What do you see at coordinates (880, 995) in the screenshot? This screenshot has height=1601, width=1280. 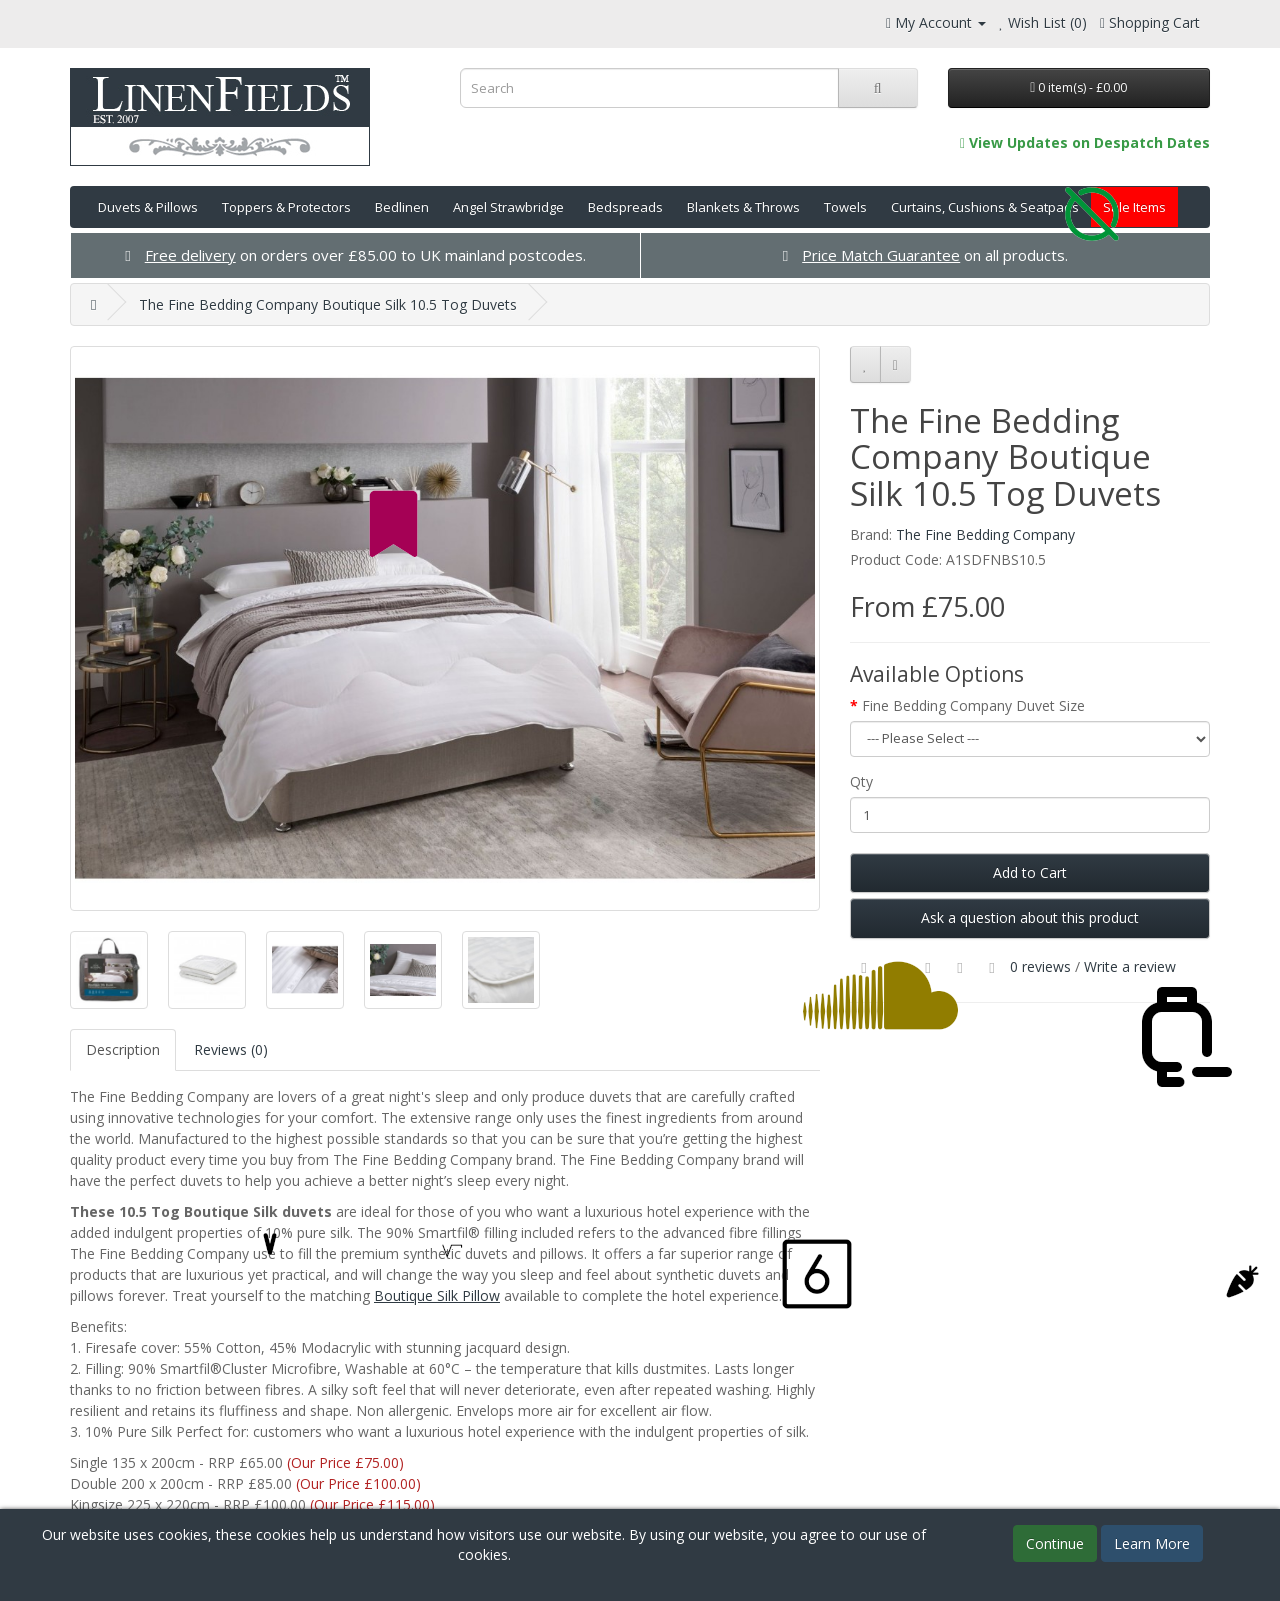 I see `open SoundCloud app` at bounding box center [880, 995].